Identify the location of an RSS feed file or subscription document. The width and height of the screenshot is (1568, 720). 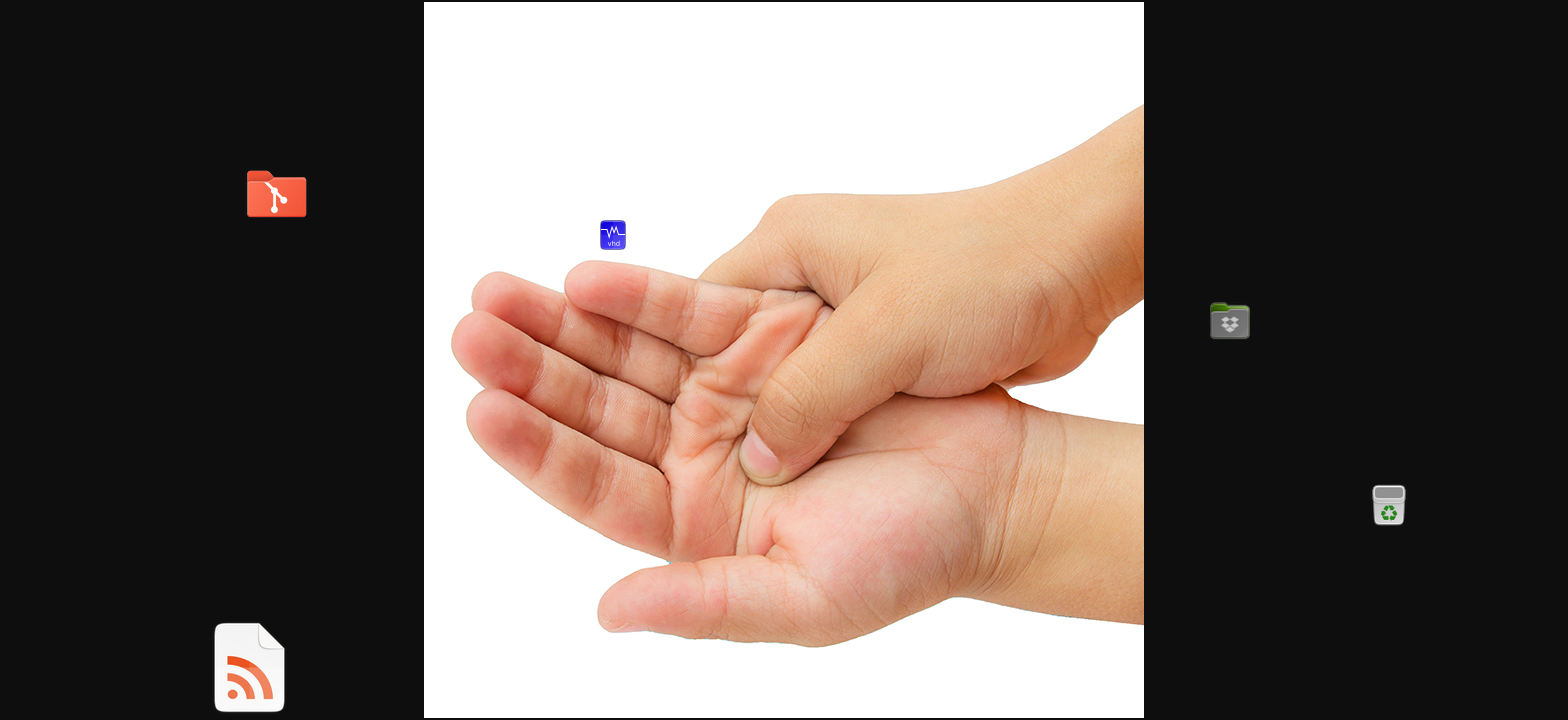
(249, 667).